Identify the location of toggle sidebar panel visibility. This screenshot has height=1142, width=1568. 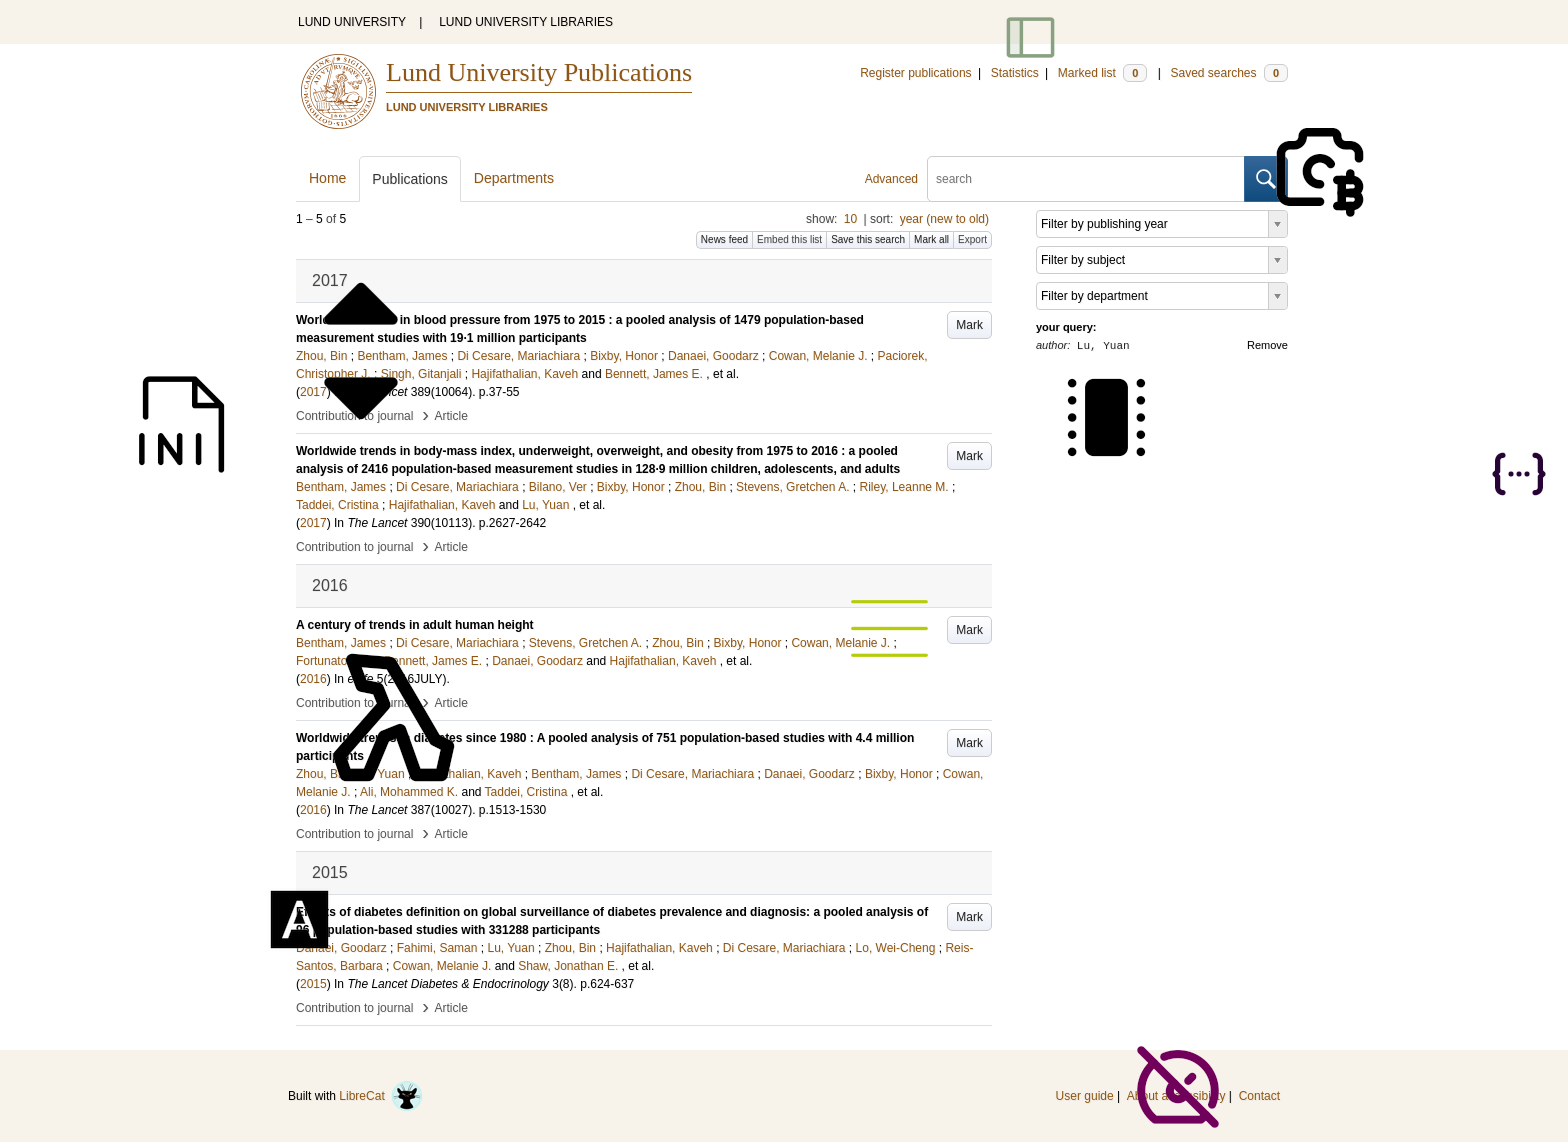
(1030, 37).